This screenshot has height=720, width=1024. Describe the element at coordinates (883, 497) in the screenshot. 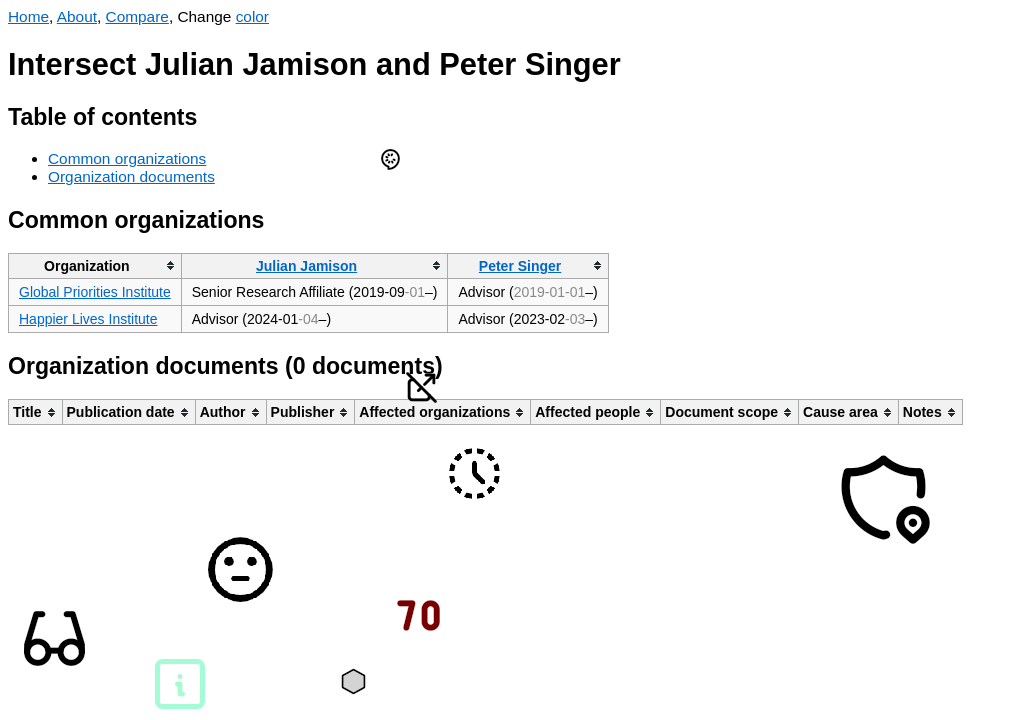

I see `set a secure location or safe zone` at that location.